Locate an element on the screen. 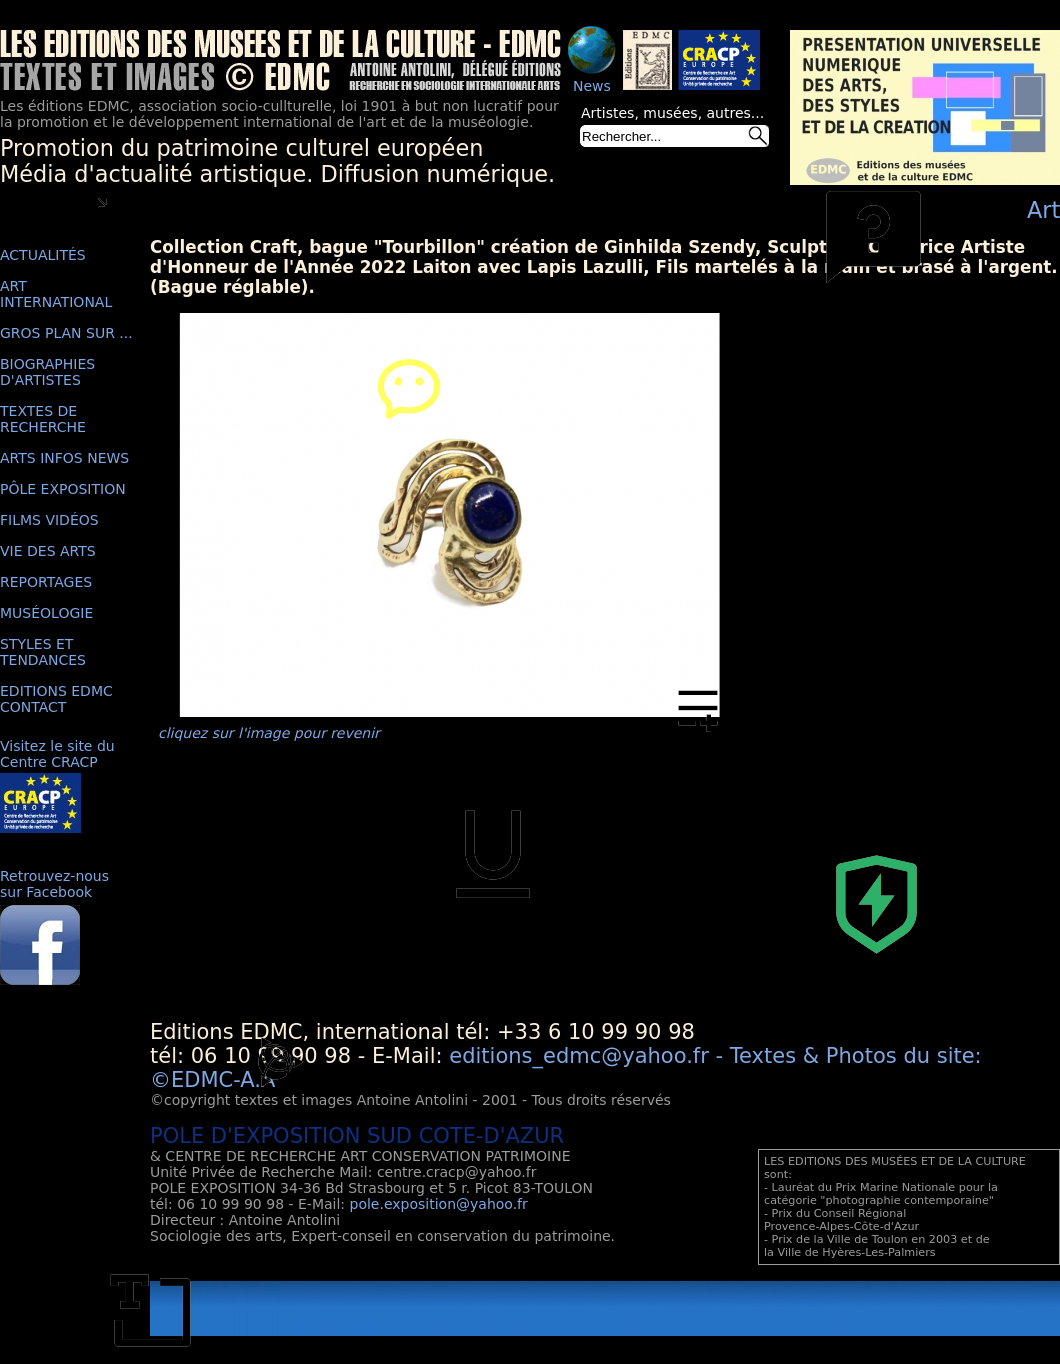 The width and height of the screenshot is (1060, 1364). apply underline formatting to selected text is located at coordinates (493, 852).